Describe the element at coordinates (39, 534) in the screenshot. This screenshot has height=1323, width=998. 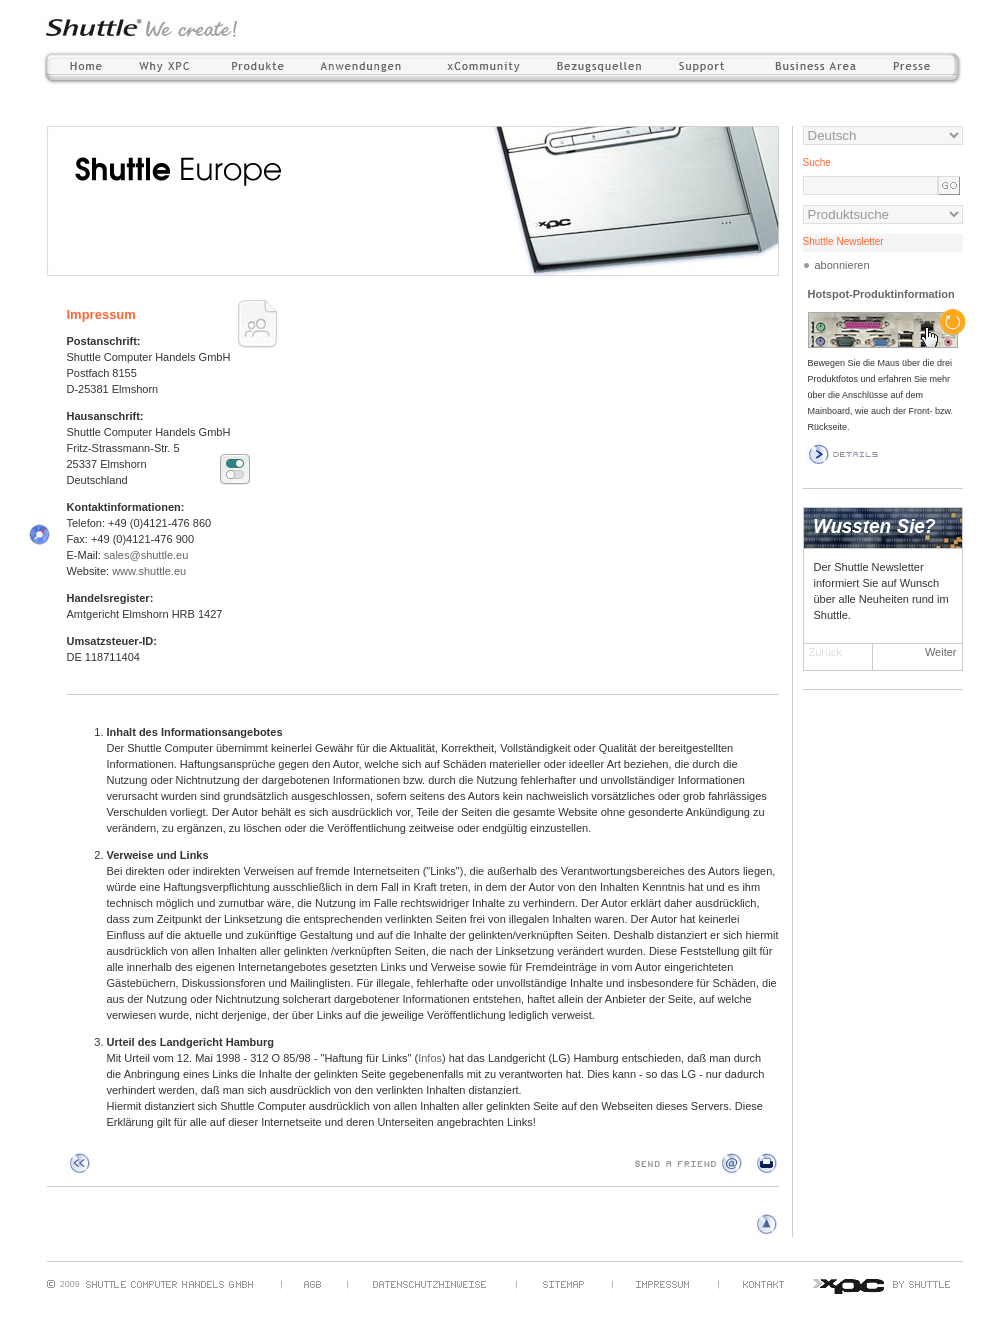
I see `open the web browser` at that location.